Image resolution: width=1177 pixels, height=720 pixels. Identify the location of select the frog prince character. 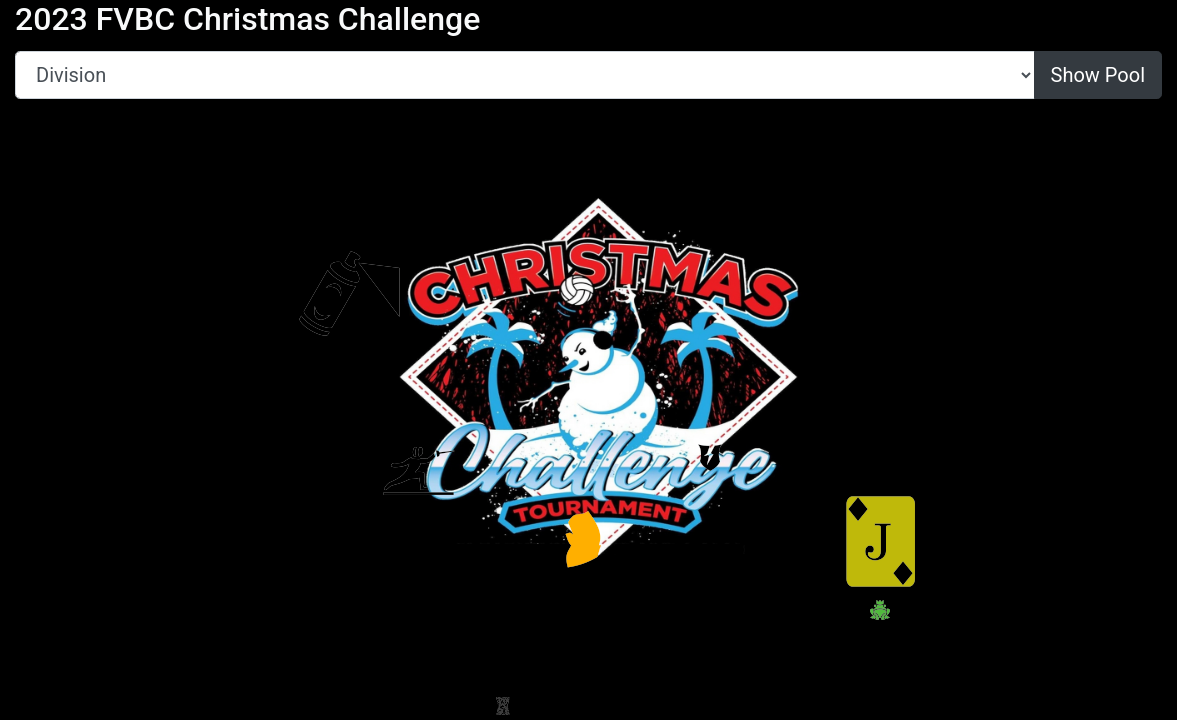
(880, 610).